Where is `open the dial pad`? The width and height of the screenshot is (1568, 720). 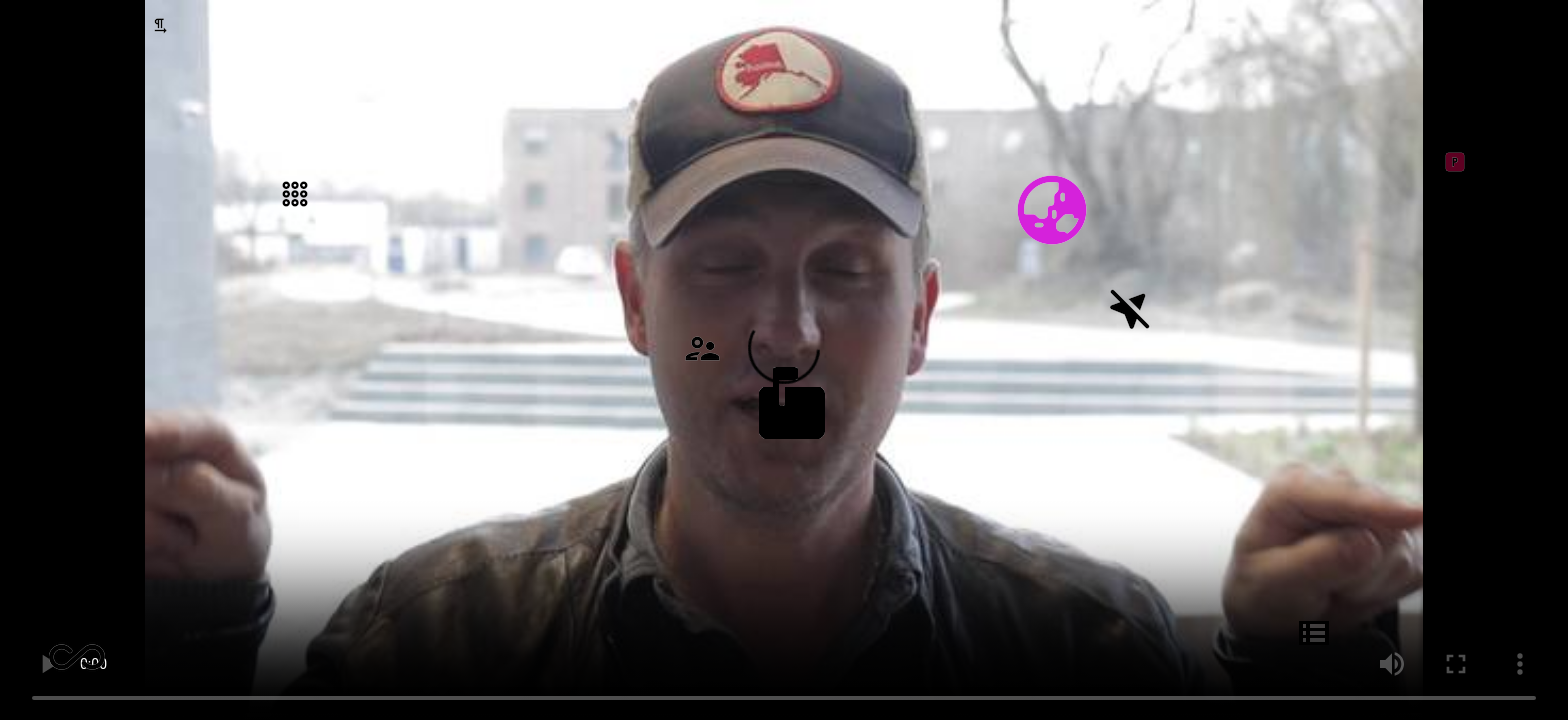 open the dial pad is located at coordinates (295, 194).